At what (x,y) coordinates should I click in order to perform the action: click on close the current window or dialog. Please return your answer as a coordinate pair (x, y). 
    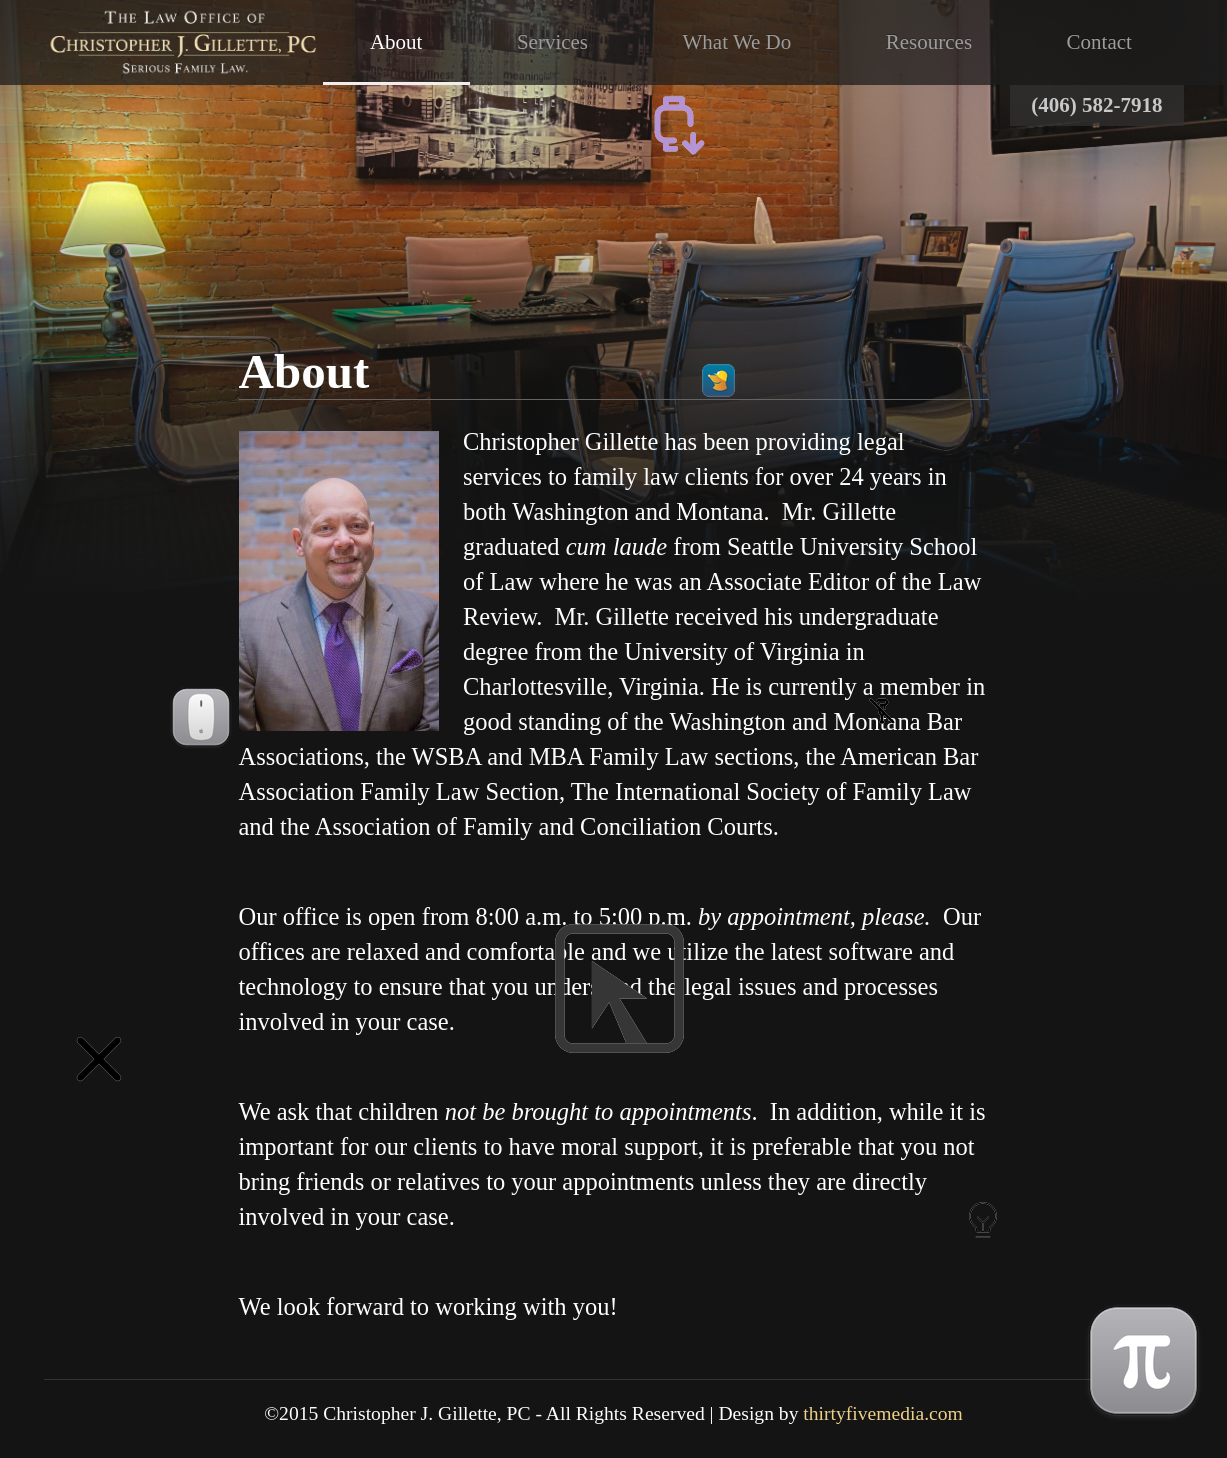
    Looking at the image, I should click on (99, 1059).